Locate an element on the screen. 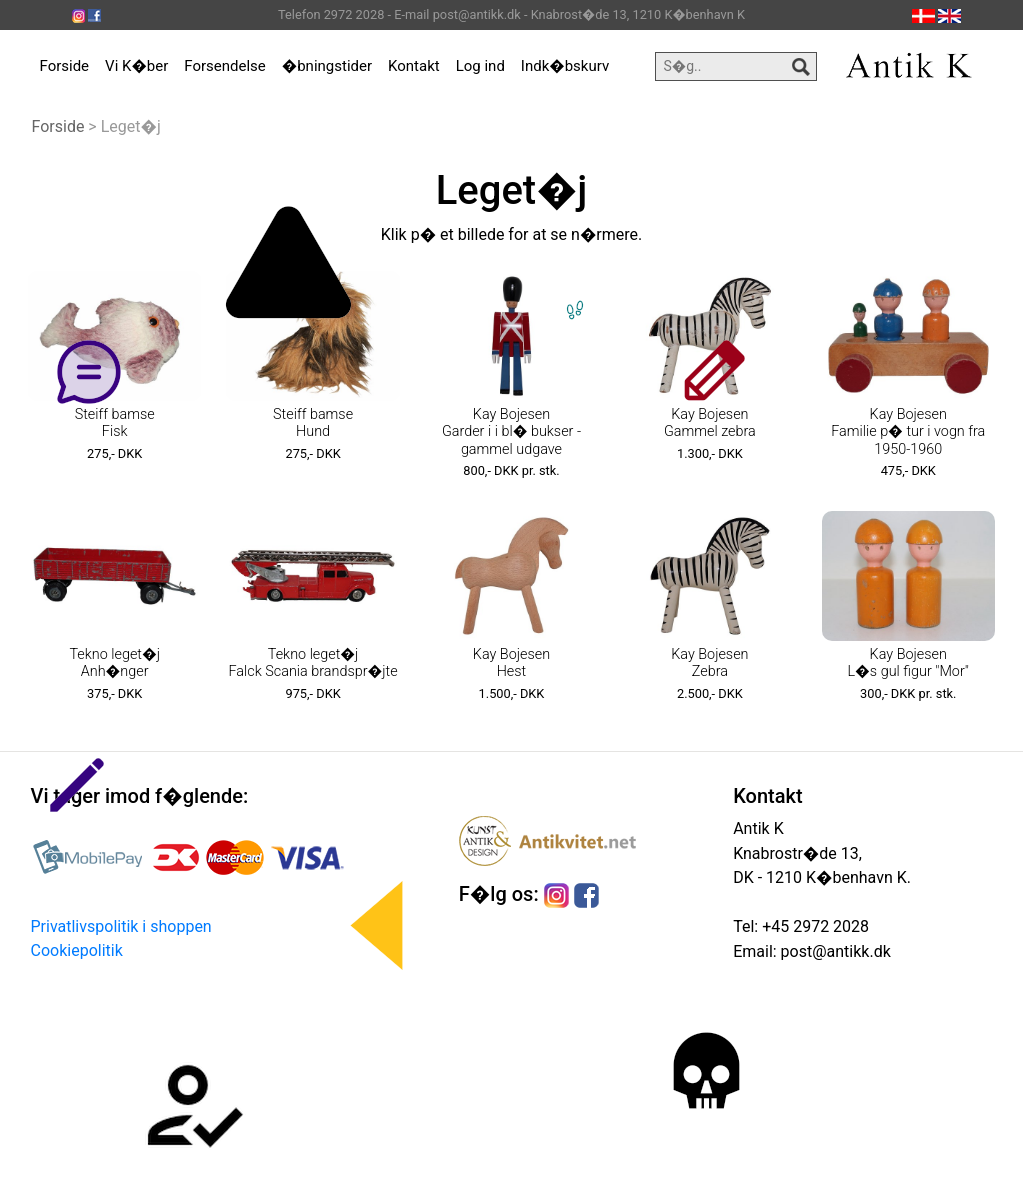 The width and height of the screenshot is (1023, 1200). edit content or settings is located at coordinates (77, 785).